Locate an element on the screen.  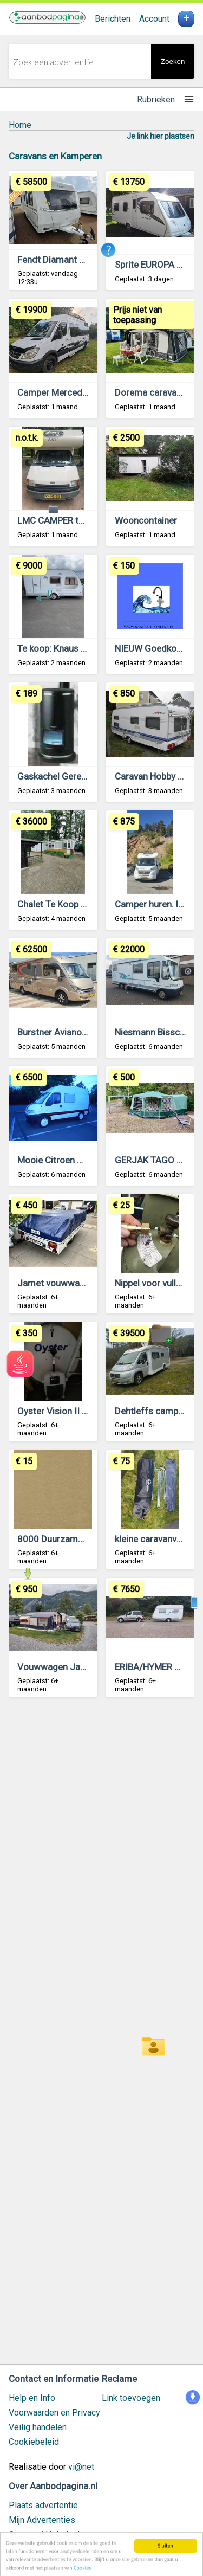
indicates a connected iPhone device is located at coordinates (194, 1602).